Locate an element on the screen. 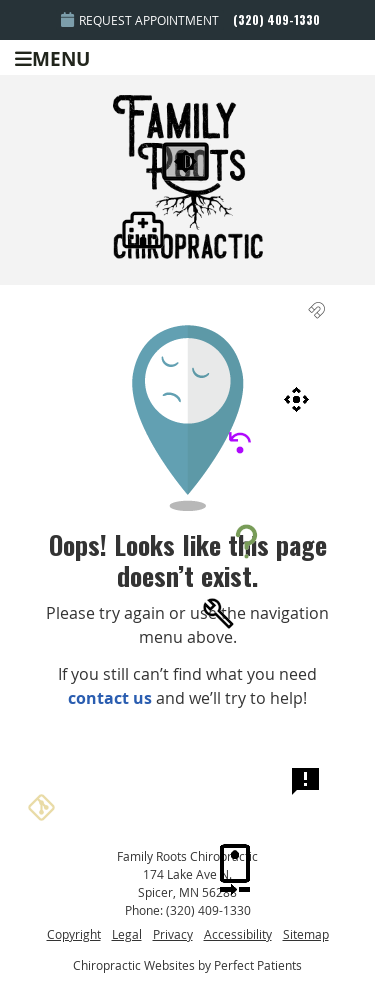  view nearby hospitals or medical facilities is located at coordinates (143, 230).